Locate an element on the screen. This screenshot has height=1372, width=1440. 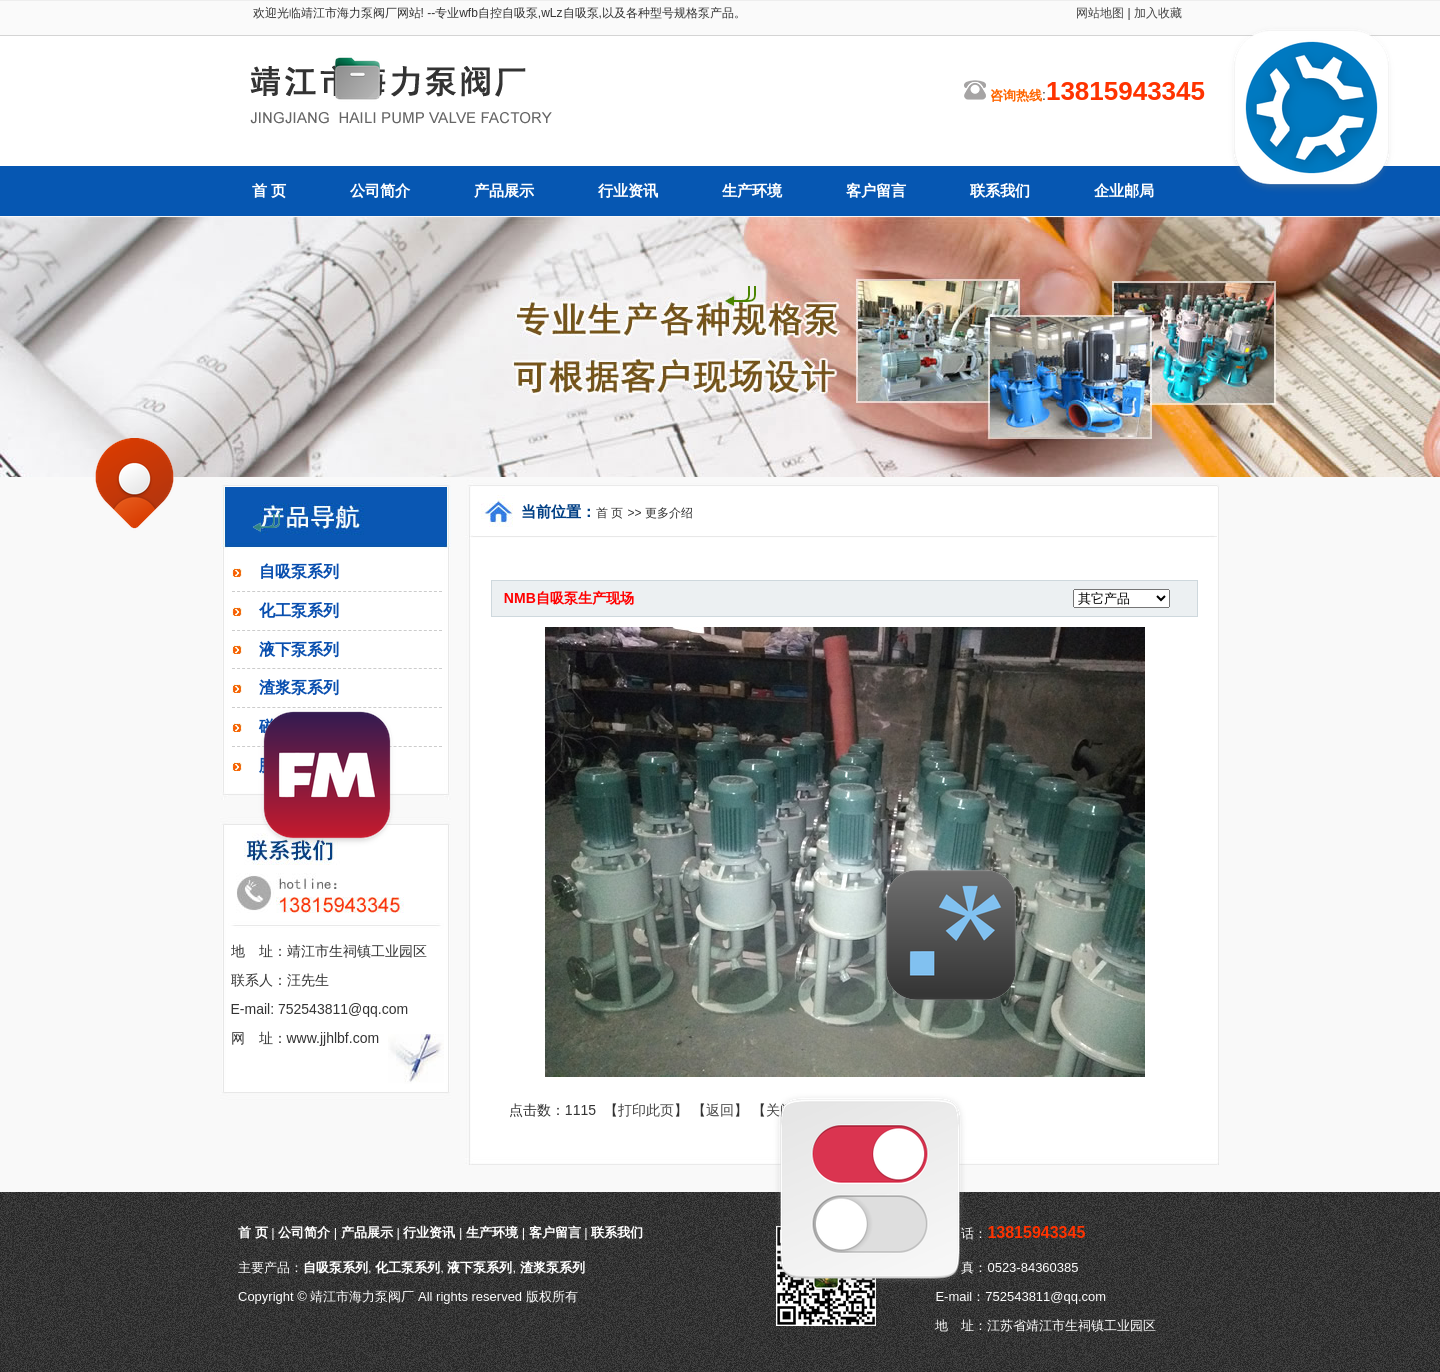
open the file manager application is located at coordinates (357, 78).